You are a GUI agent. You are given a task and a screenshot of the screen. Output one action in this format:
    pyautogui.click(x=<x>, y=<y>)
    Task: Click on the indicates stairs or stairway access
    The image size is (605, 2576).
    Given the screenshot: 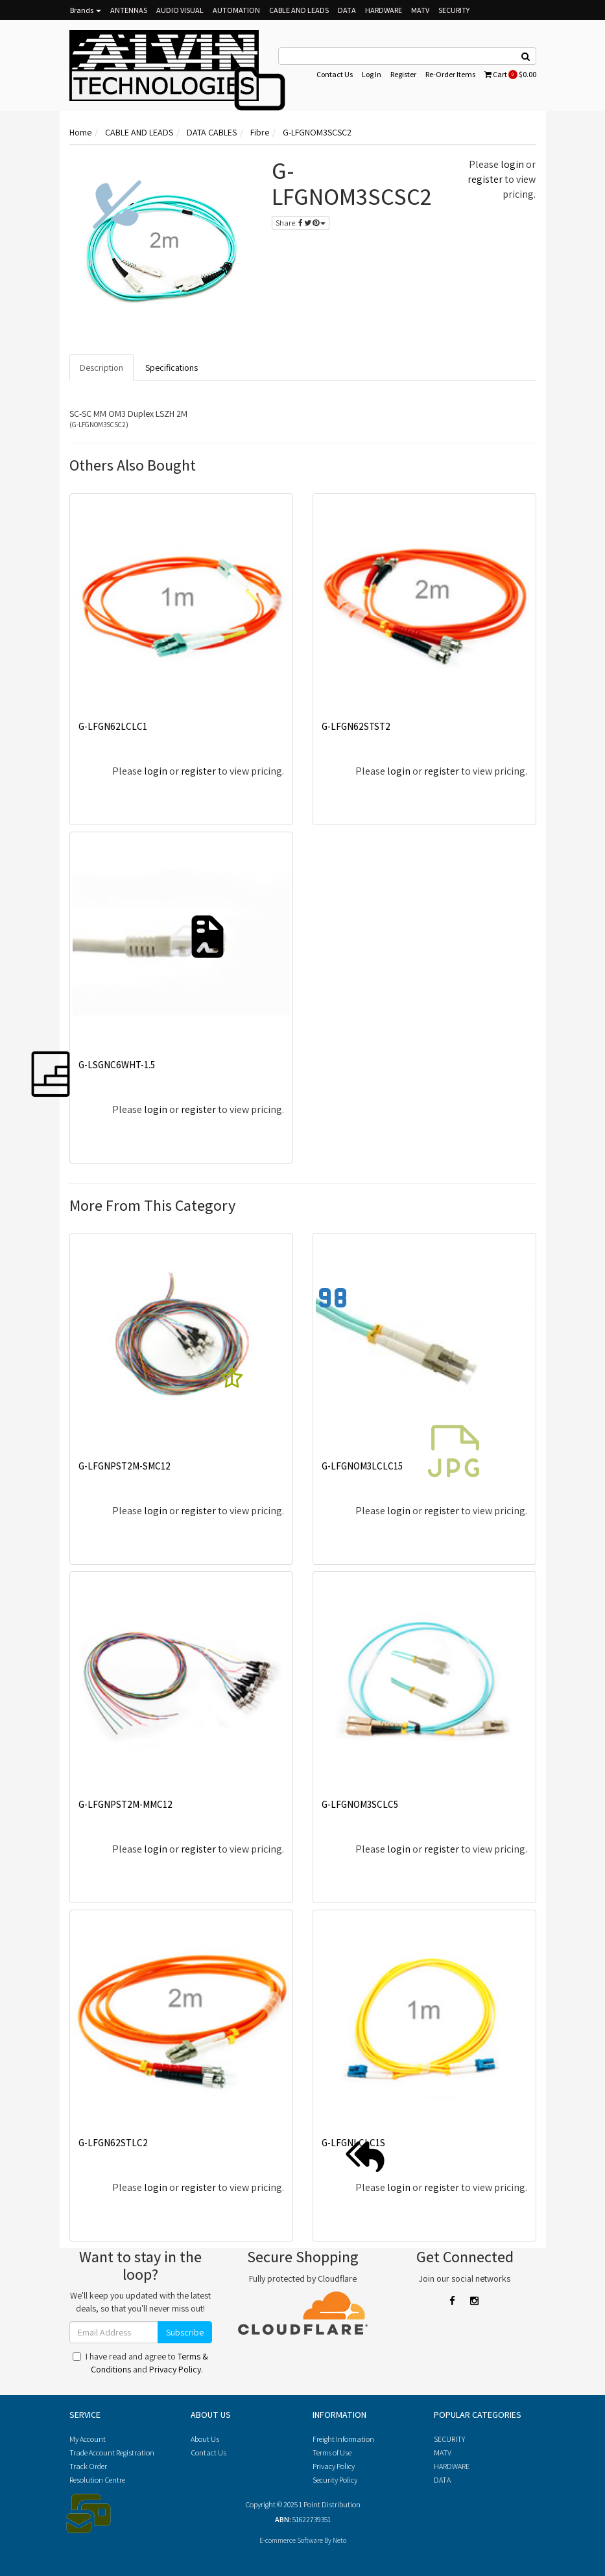 What is the action you would take?
    pyautogui.click(x=51, y=1074)
    